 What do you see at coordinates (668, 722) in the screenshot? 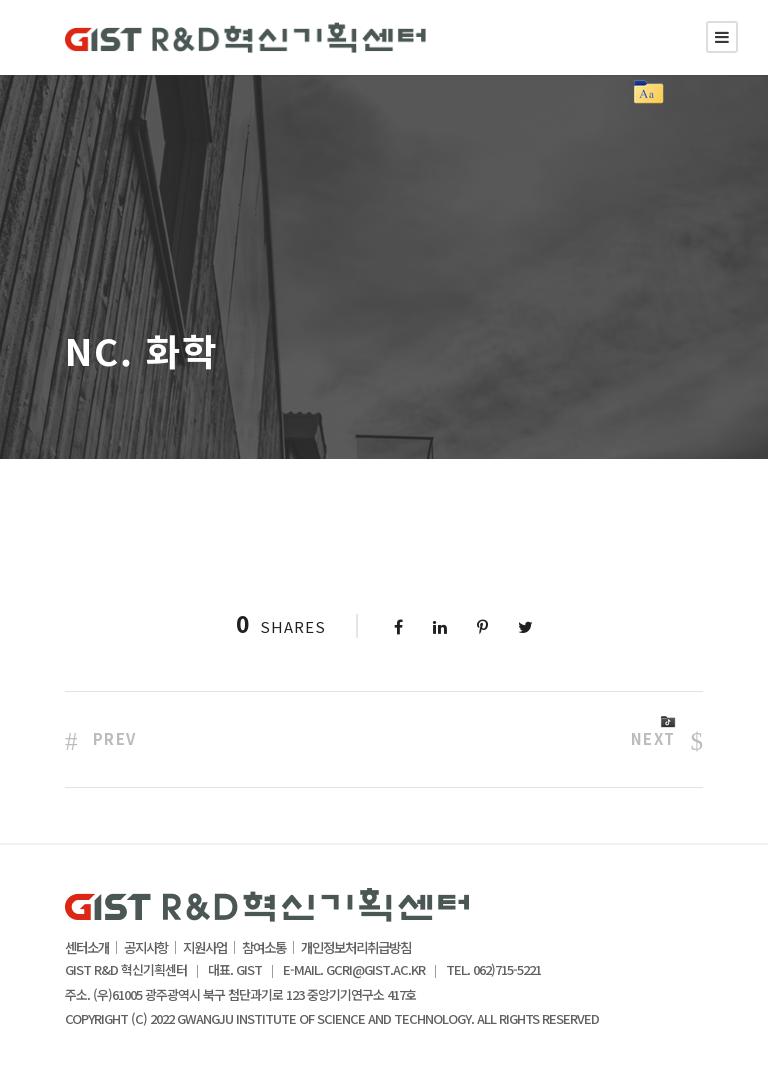
I see `open folder containing TikTok downloads` at bounding box center [668, 722].